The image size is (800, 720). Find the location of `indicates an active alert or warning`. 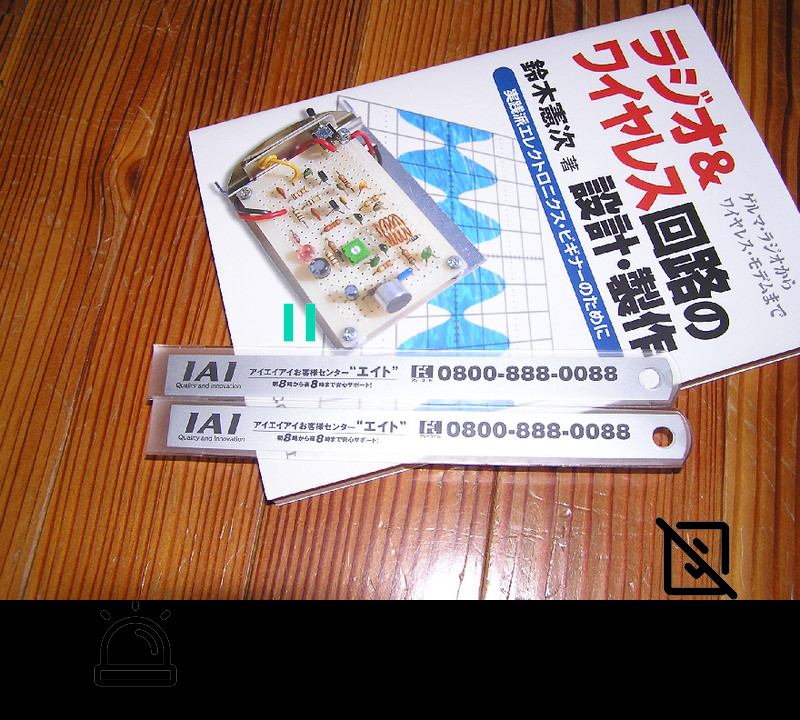

indicates an active alert or warning is located at coordinates (135, 651).